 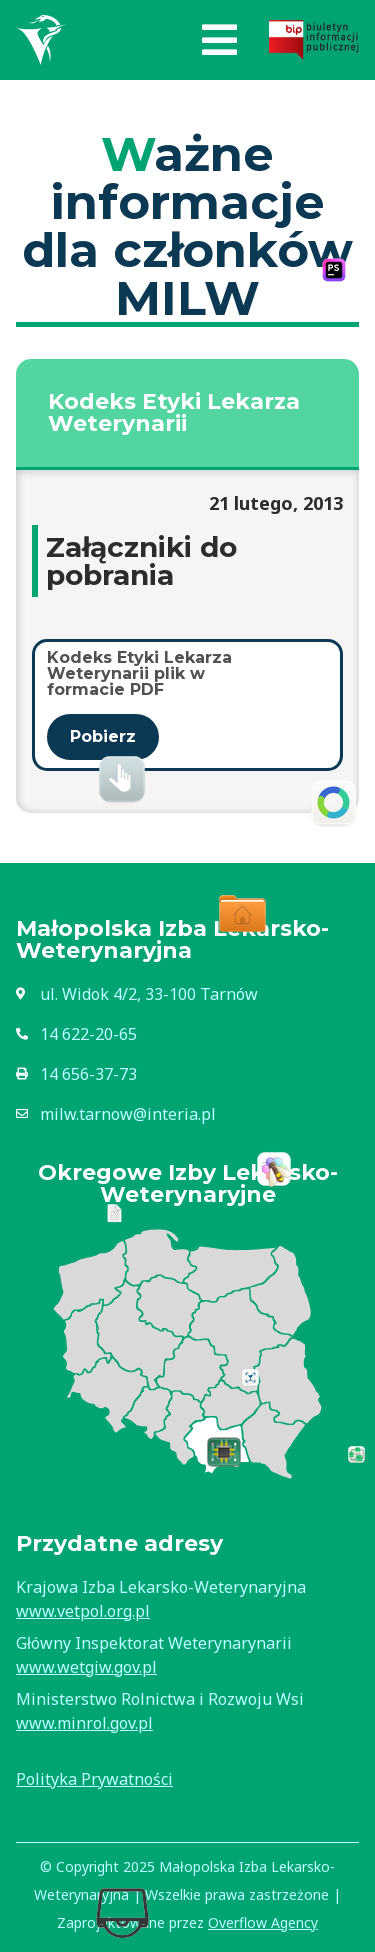 What do you see at coordinates (334, 270) in the screenshot?
I see `open phpstorm ide` at bounding box center [334, 270].